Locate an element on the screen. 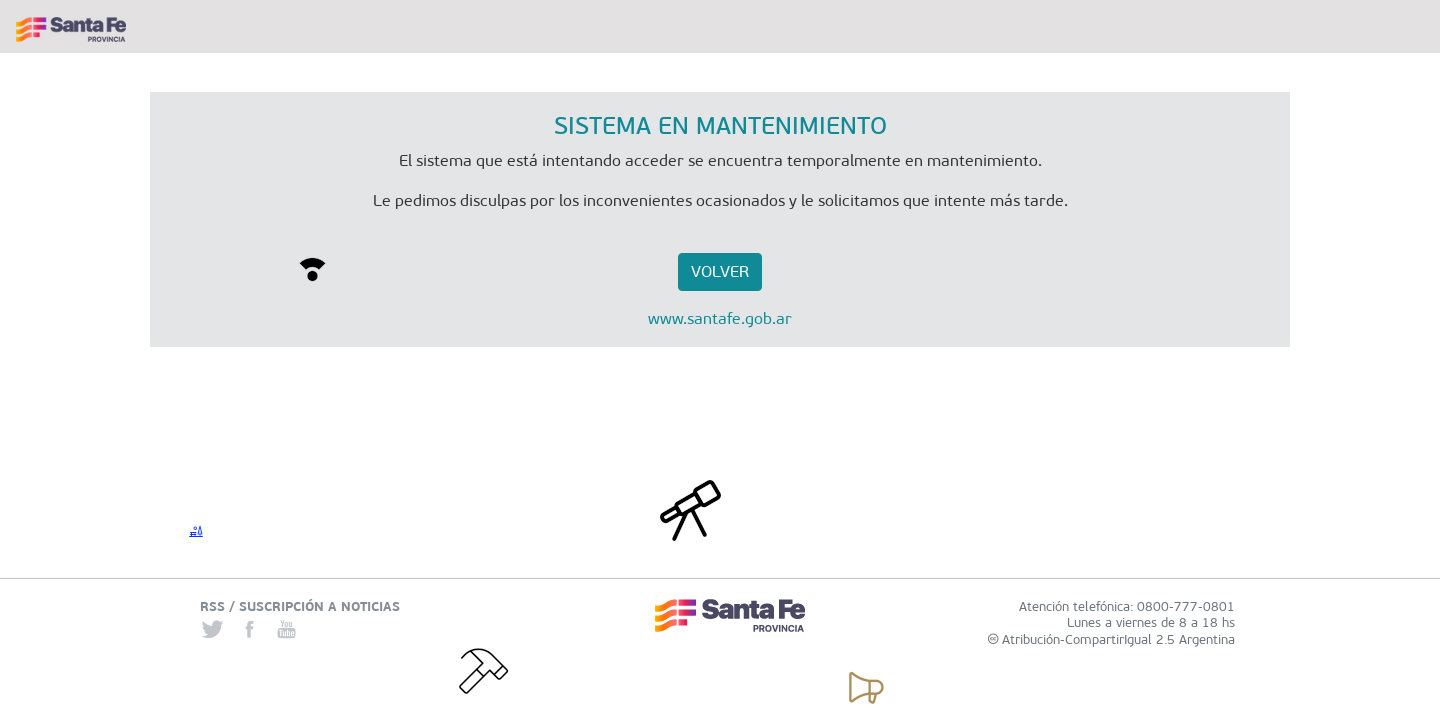 The height and width of the screenshot is (720, 1440). explore or discover new content is located at coordinates (690, 510).